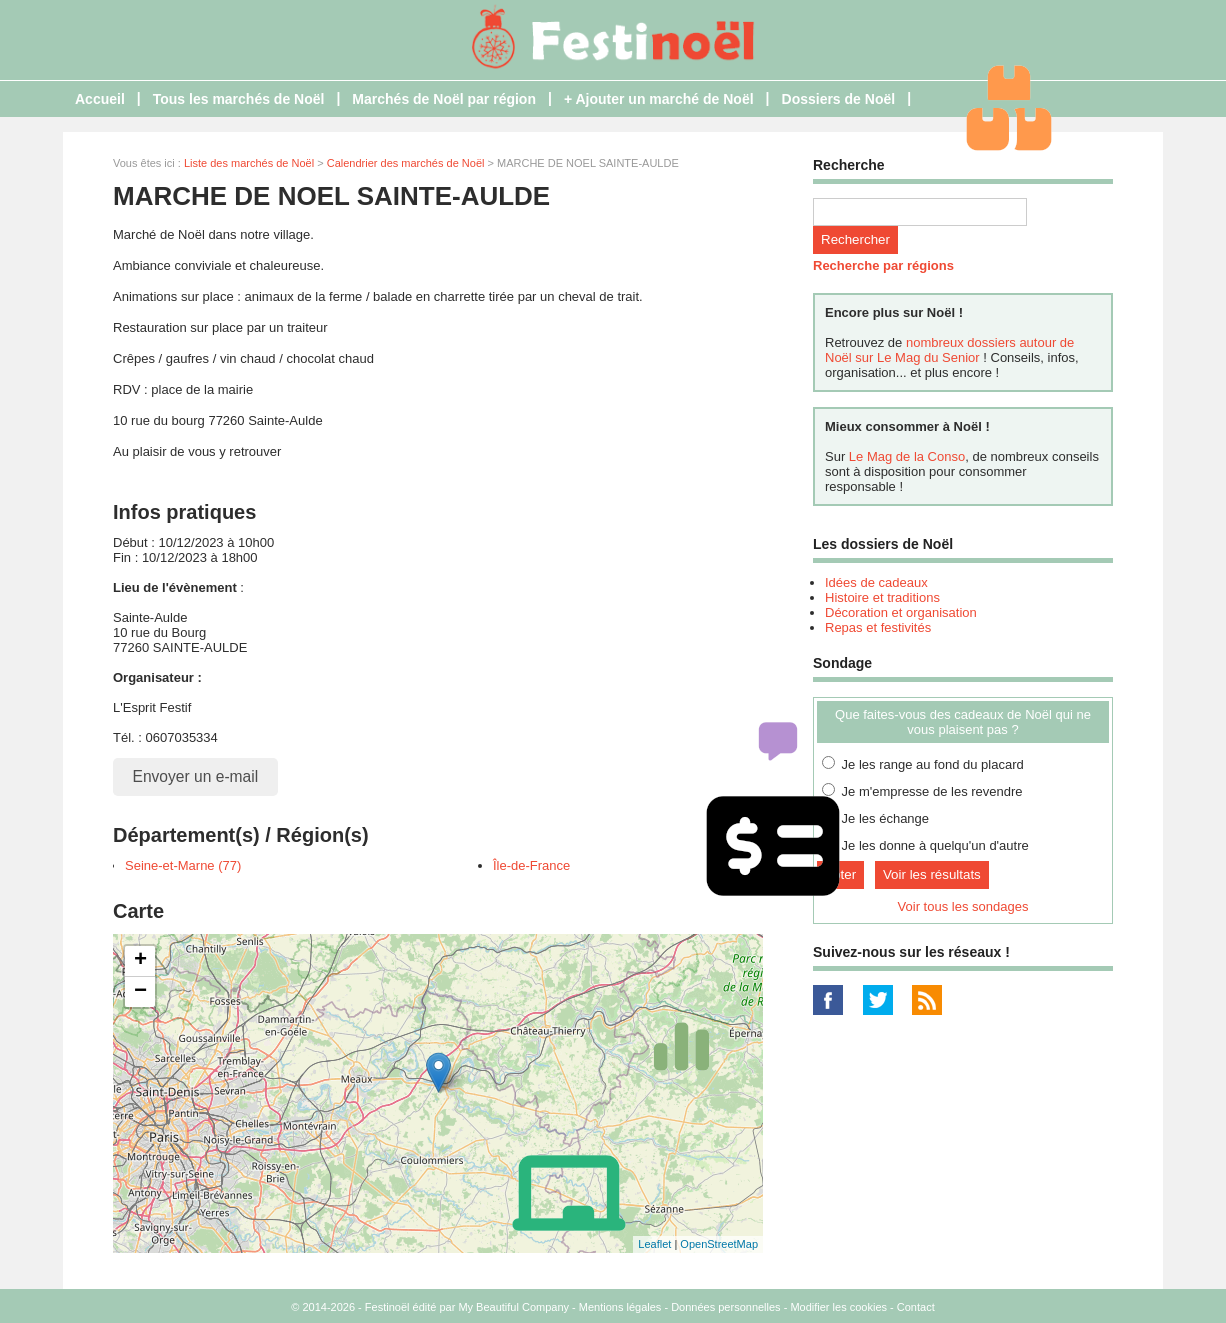 The height and width of the screenshot is (1323, 1226). Describe the element at coordinates (773, 846) in the screenshot. I see `view or manage payment methods` at that location.